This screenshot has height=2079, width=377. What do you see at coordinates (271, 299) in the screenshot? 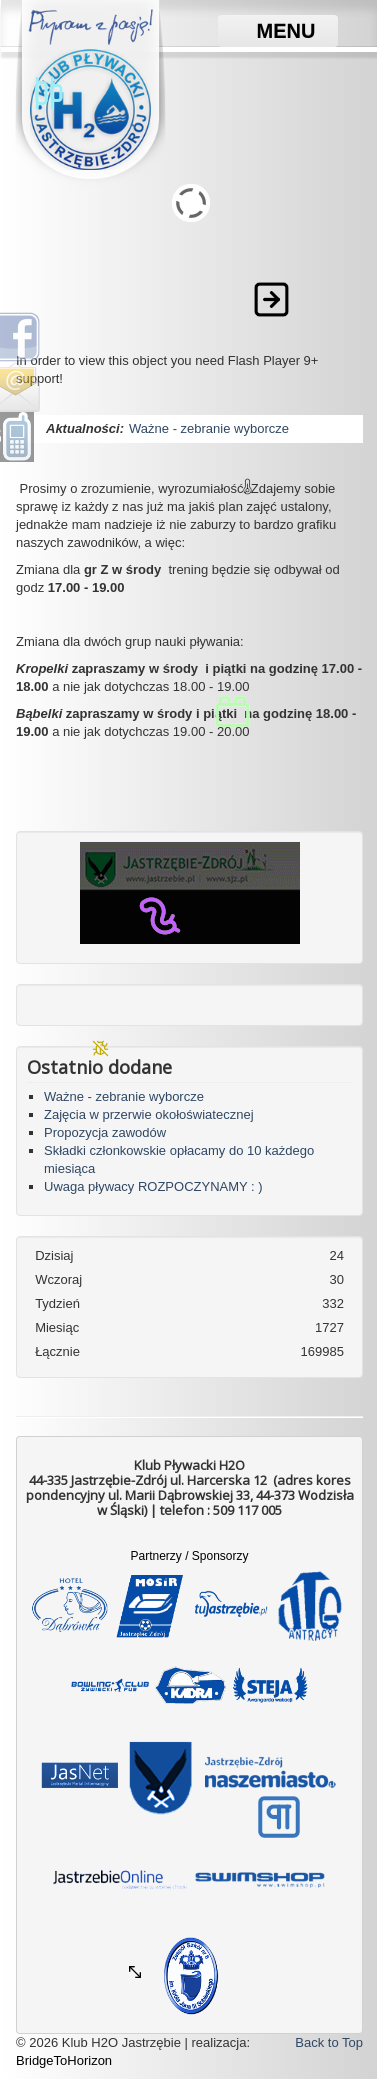
I see `proceed to the next step or screen` at bounding box center [271, 299].